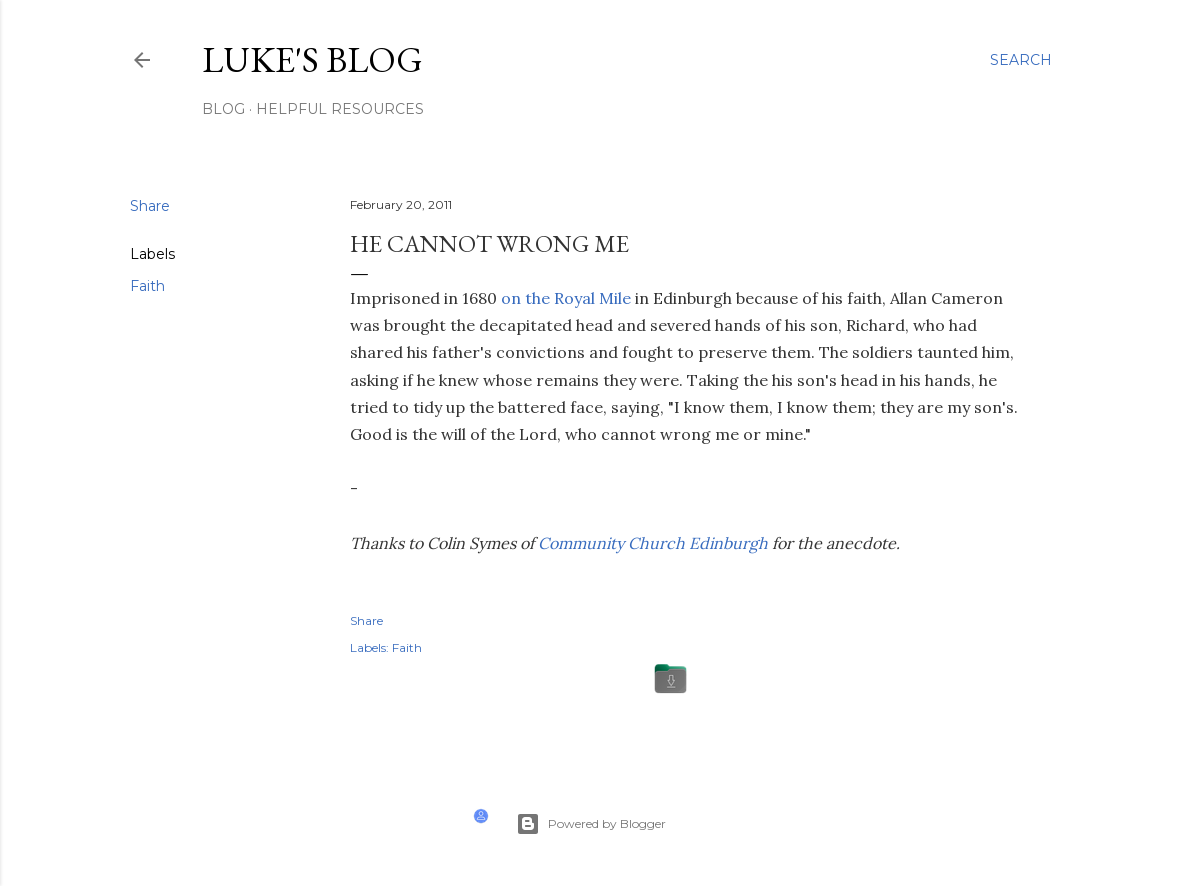 The width and height of the screenshot is (1182, 886). Describe the element at coordinates (481, 816) in the screenshot. I see `indicates a personal or user-owned item` at that location.